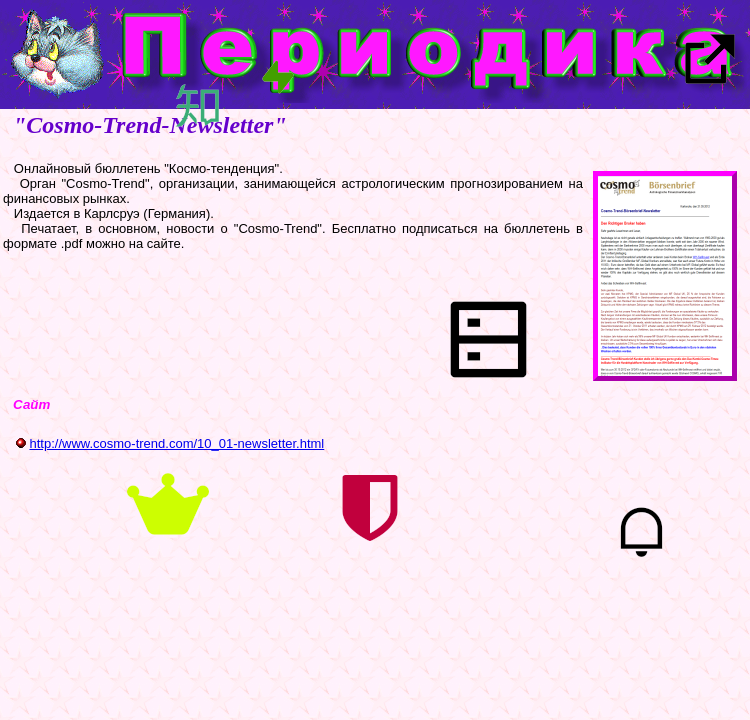  I want to click on view notifications, so click(641, 530).